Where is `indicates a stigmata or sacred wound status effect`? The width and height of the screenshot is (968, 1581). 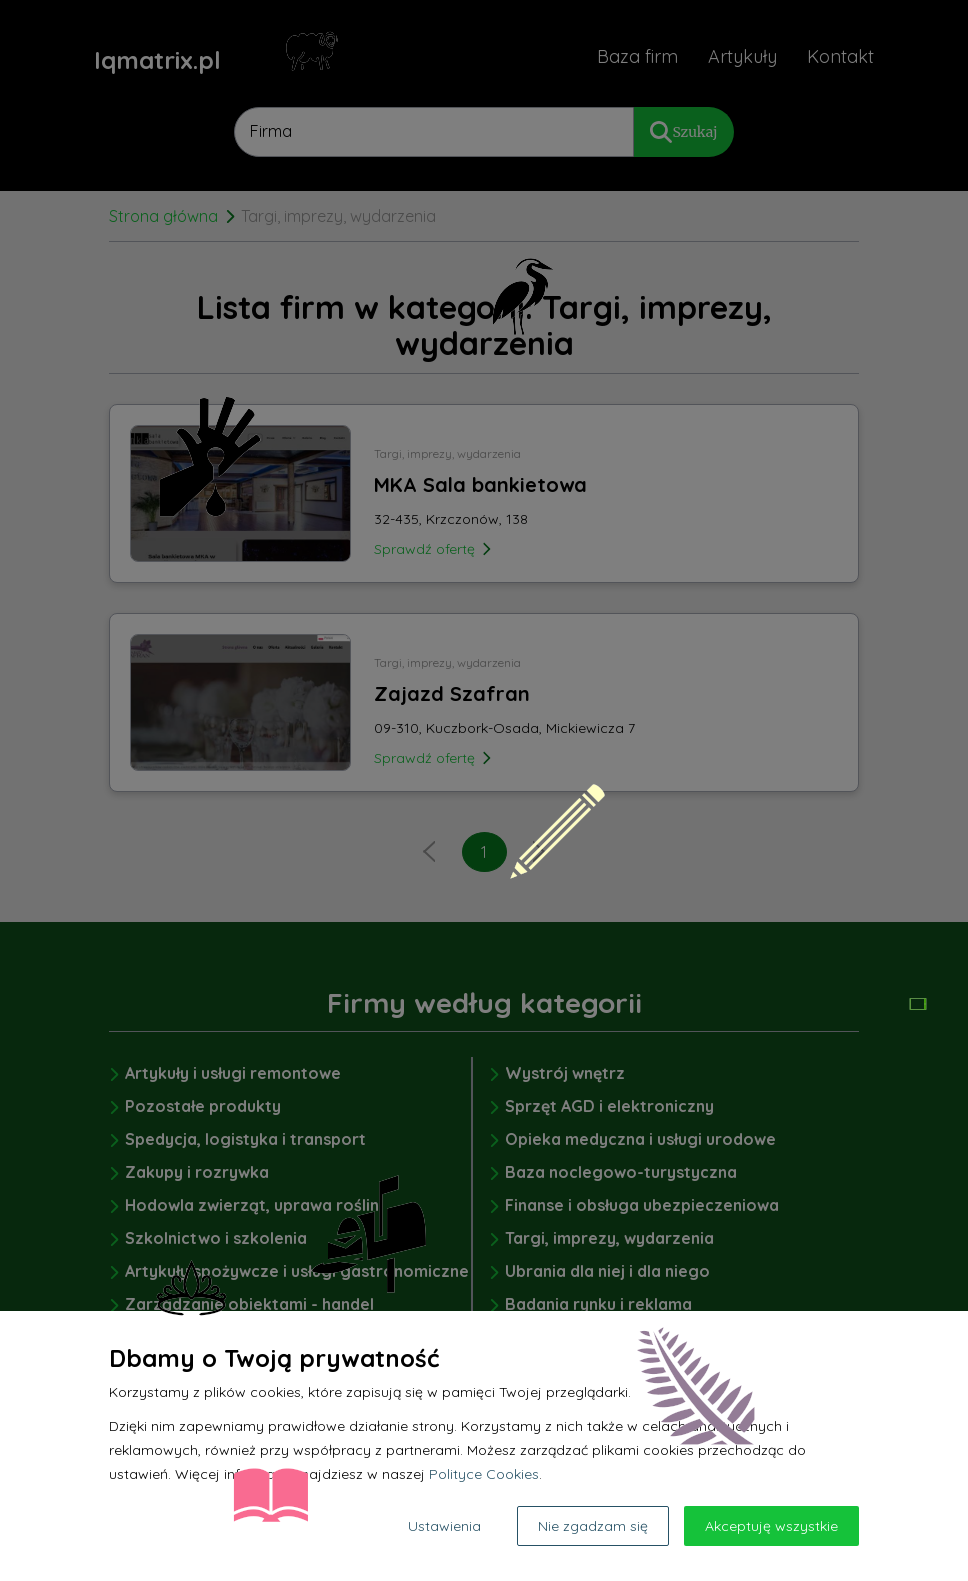
indicates a stigmata or sacred wound status effect is located at coordinates (221, 456).